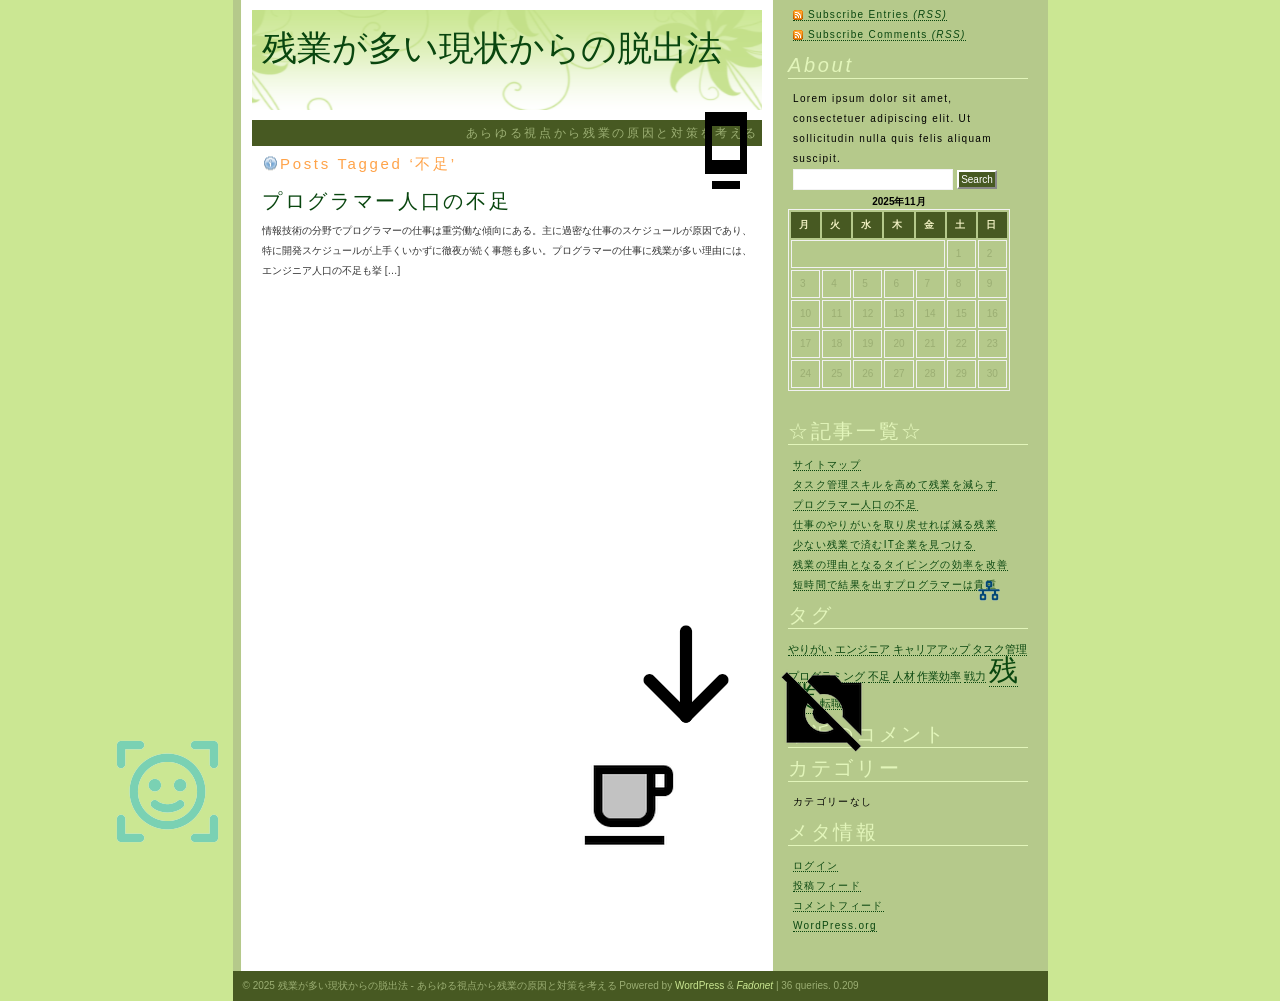 The width and height of the screenshot is (1280, 1001). What do you see at coordinates (167, 791) in the screenshot?
I see `scan face to unlock or authenticate` at bounding box center [167, 791].